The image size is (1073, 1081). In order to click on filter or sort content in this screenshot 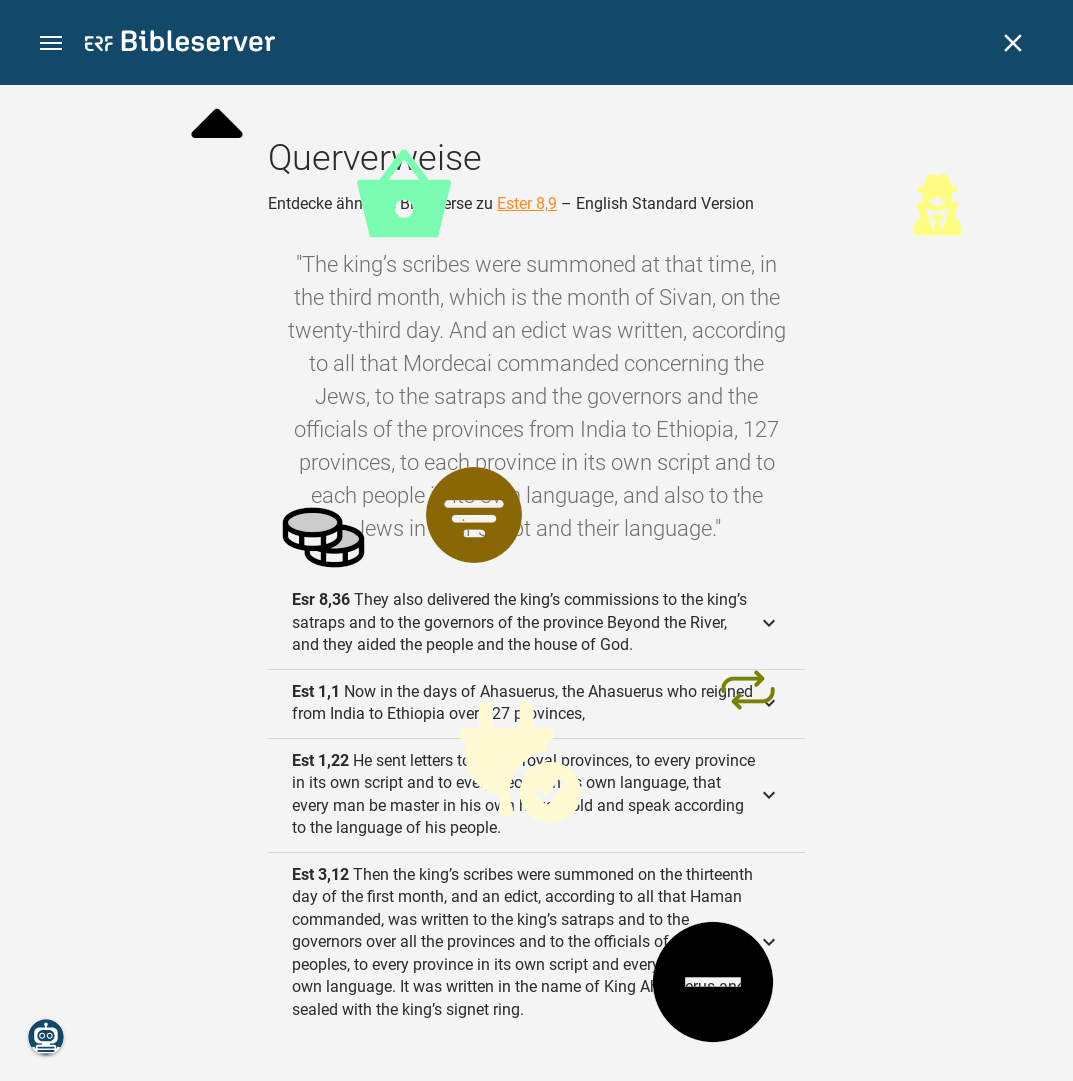, I will do `click(474, 515)`.